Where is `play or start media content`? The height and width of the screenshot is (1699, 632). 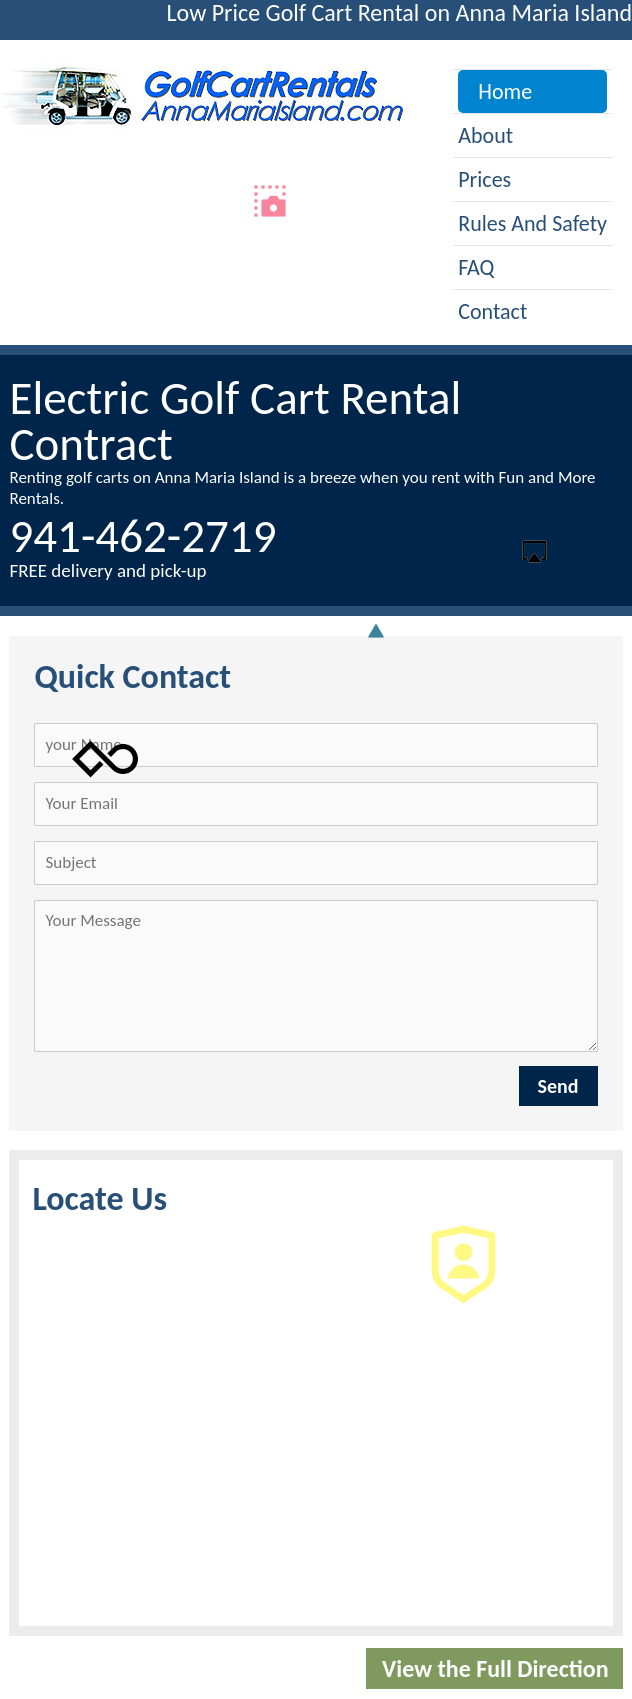
play or start media content is located at coordinates (376, 631).